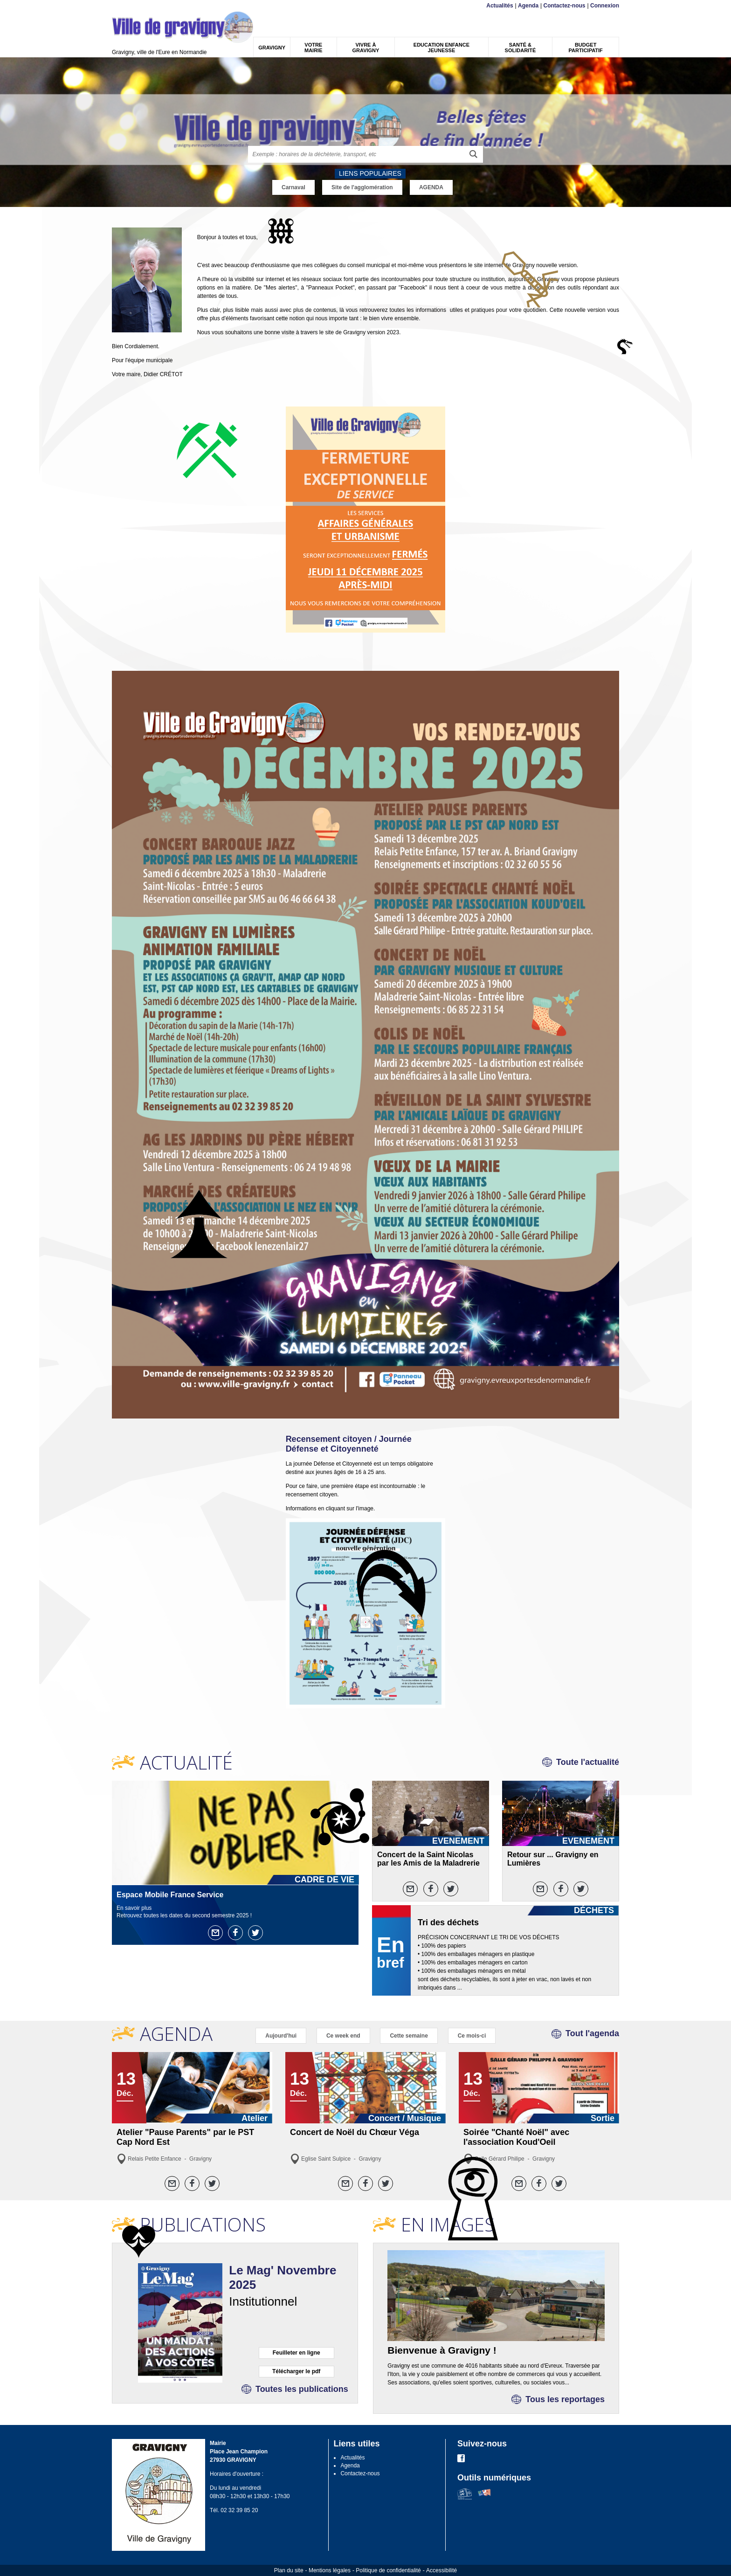  What do you see at coordinates (625, 346) in the screenshot?
I see `select sea serpent creature in game` at bounding box center [625, 346].